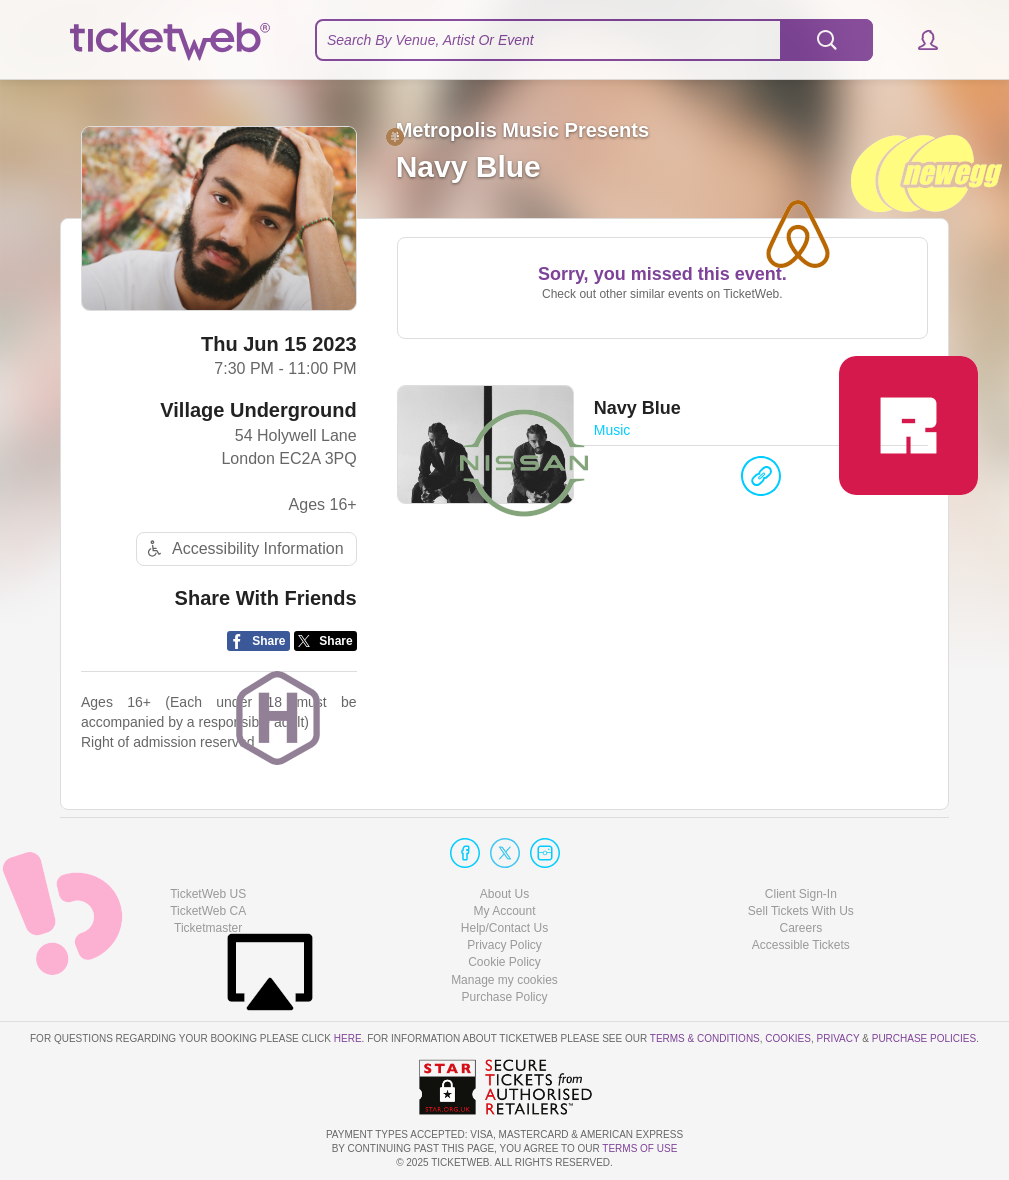  What do you see at coordinates (524, 463) in the screenshot?
I see `nissan brand logo` at bounding box center [524, 463].